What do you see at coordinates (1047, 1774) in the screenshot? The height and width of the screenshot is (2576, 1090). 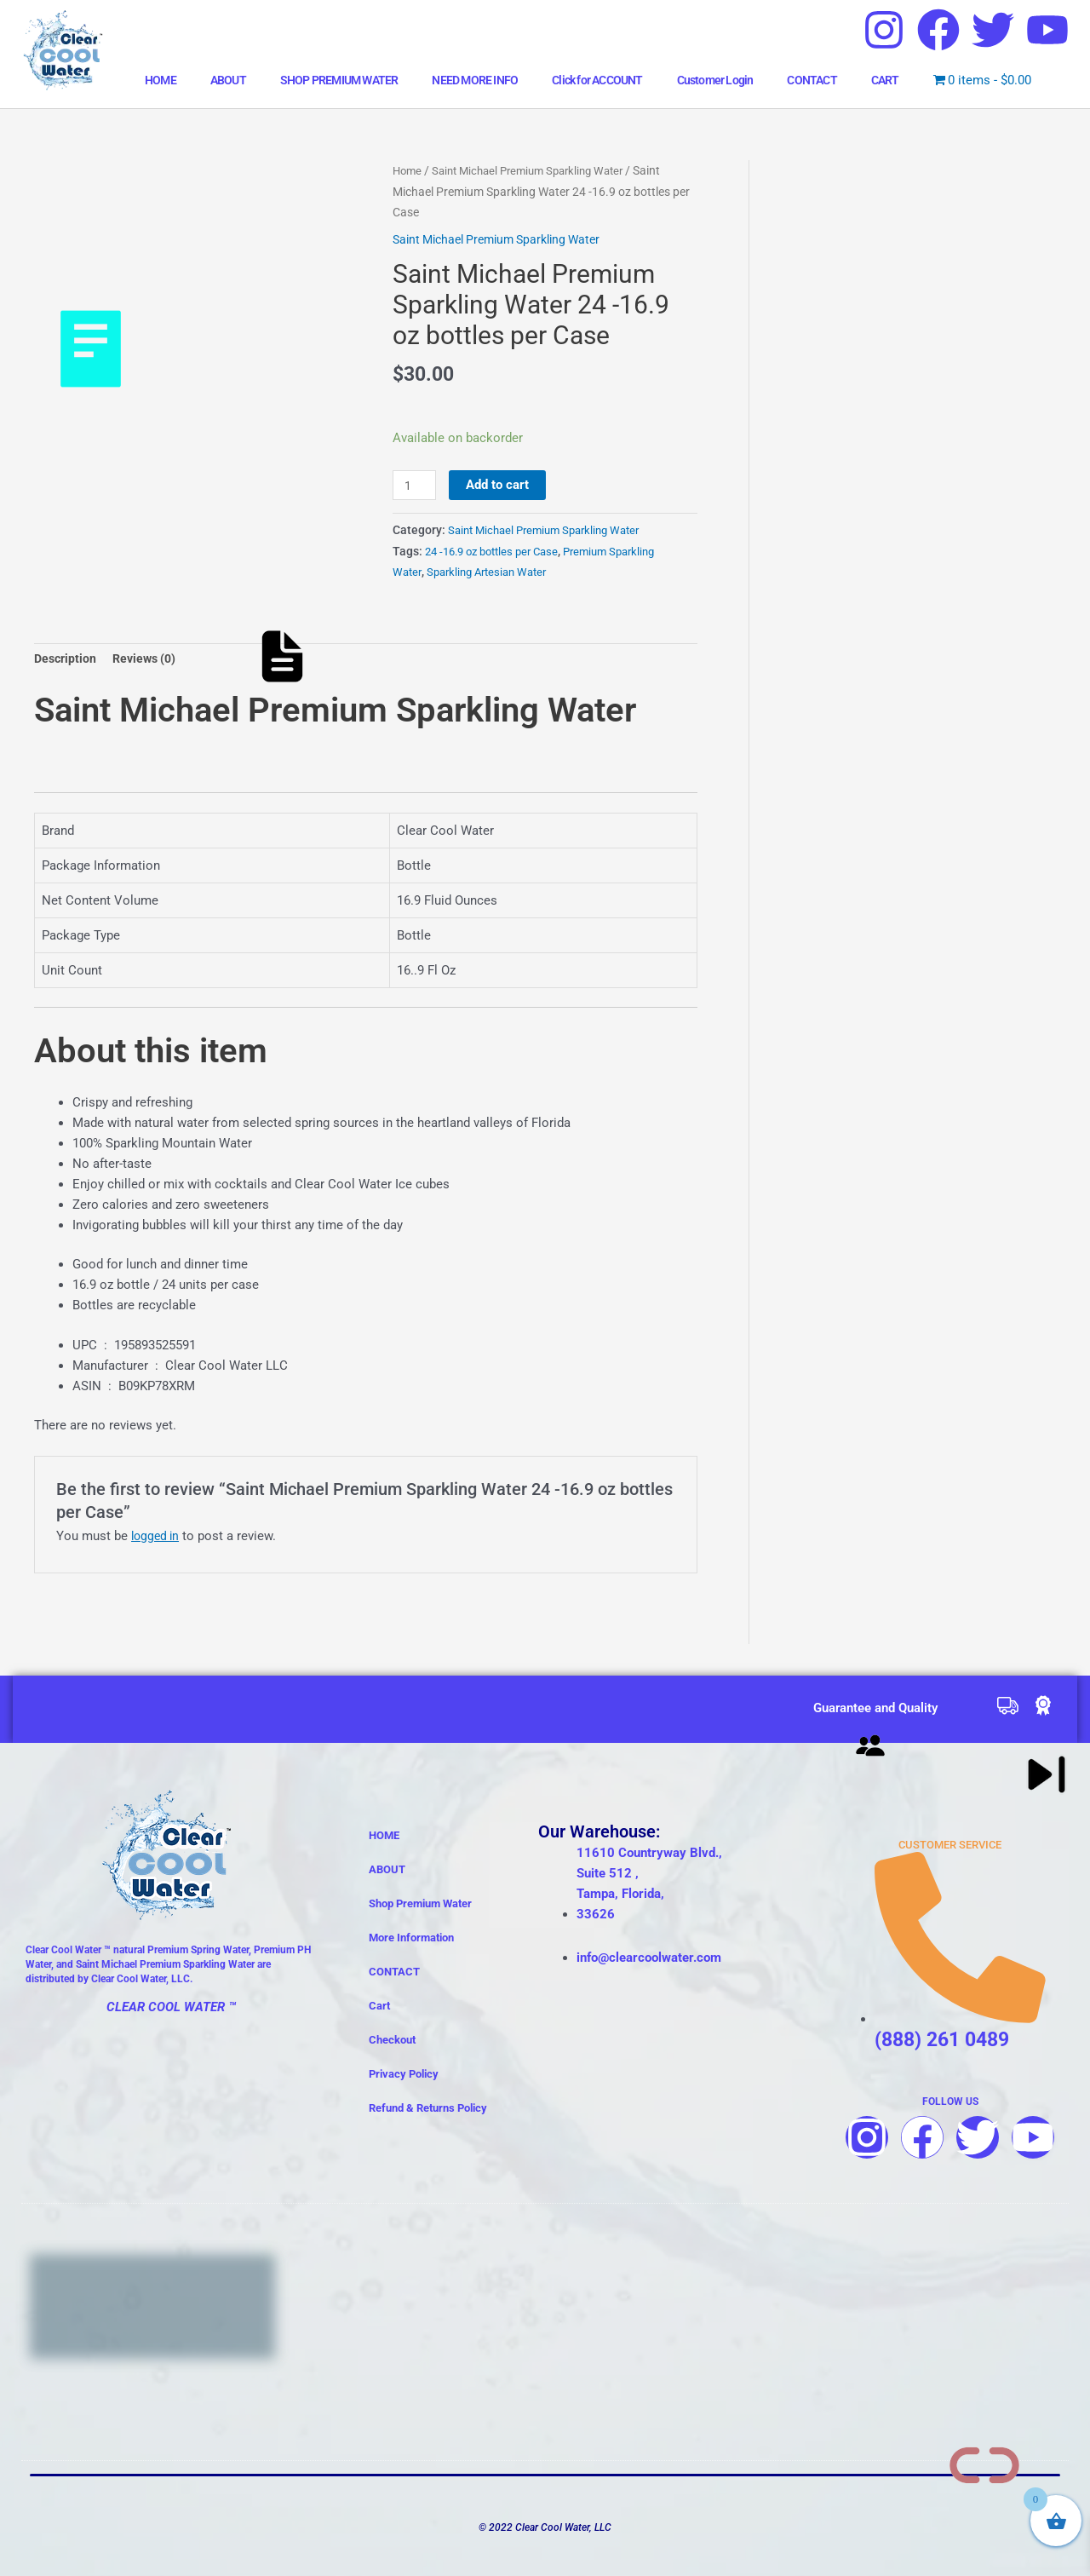 I see `skip to the next track or video` at bounding box center [1047, 1774].